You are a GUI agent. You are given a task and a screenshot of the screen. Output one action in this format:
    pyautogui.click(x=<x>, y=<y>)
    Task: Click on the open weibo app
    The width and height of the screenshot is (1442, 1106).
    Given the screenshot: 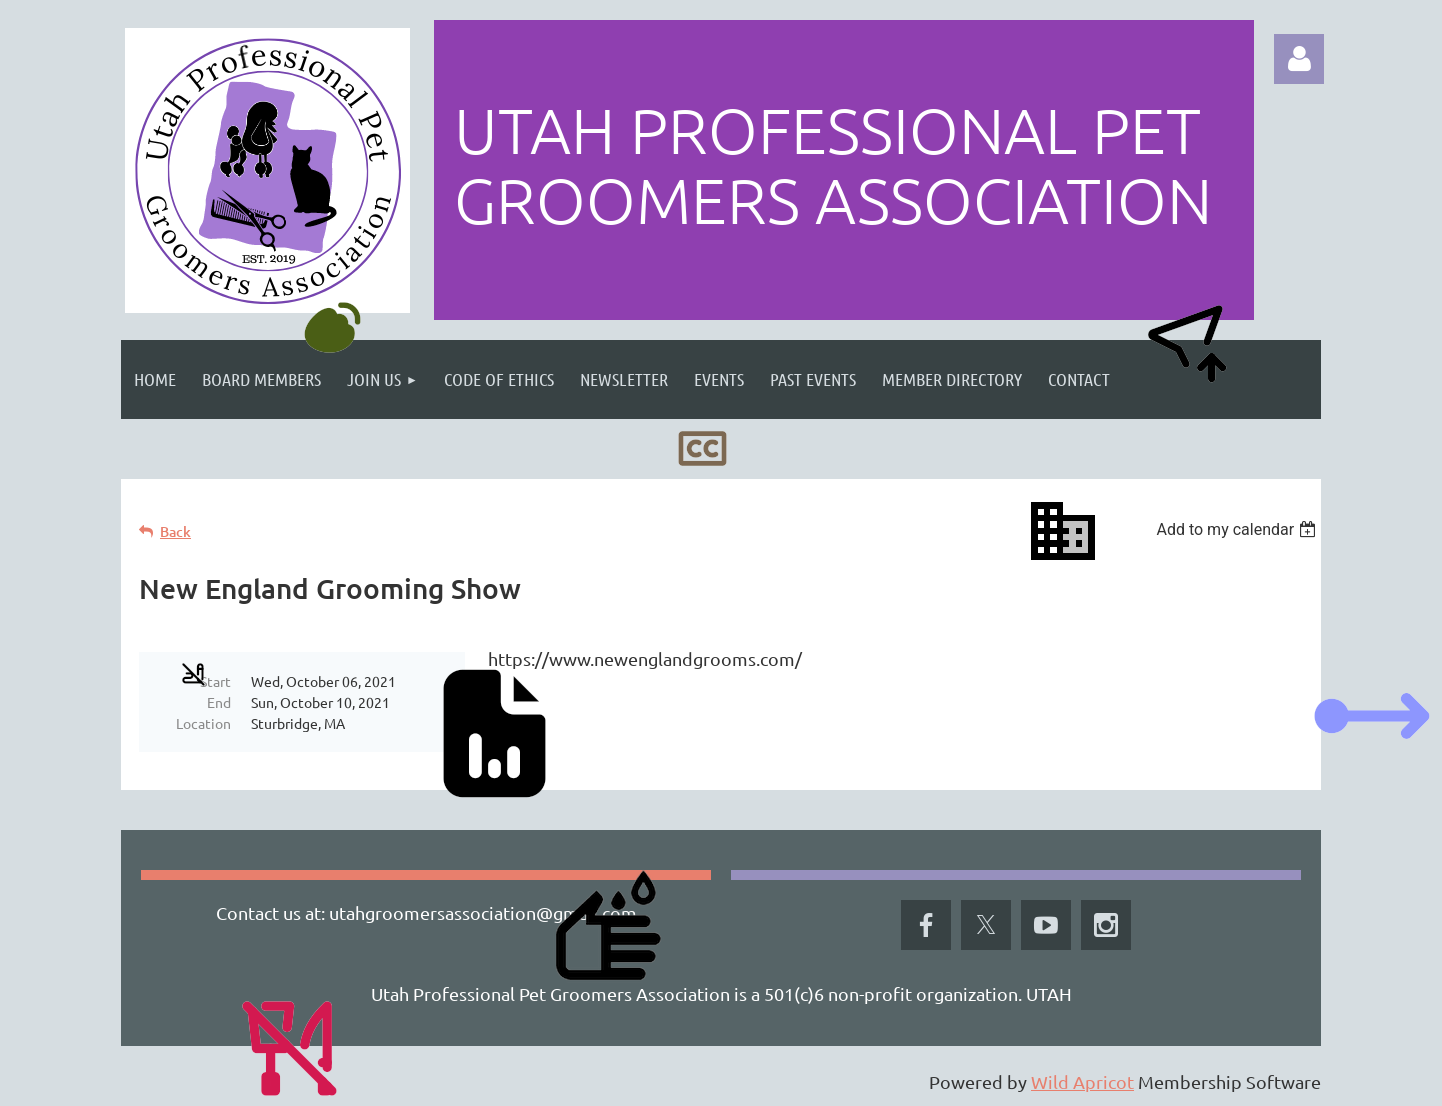 What is the action you would take?
    pyautogui.click(x=332, y=327)
    